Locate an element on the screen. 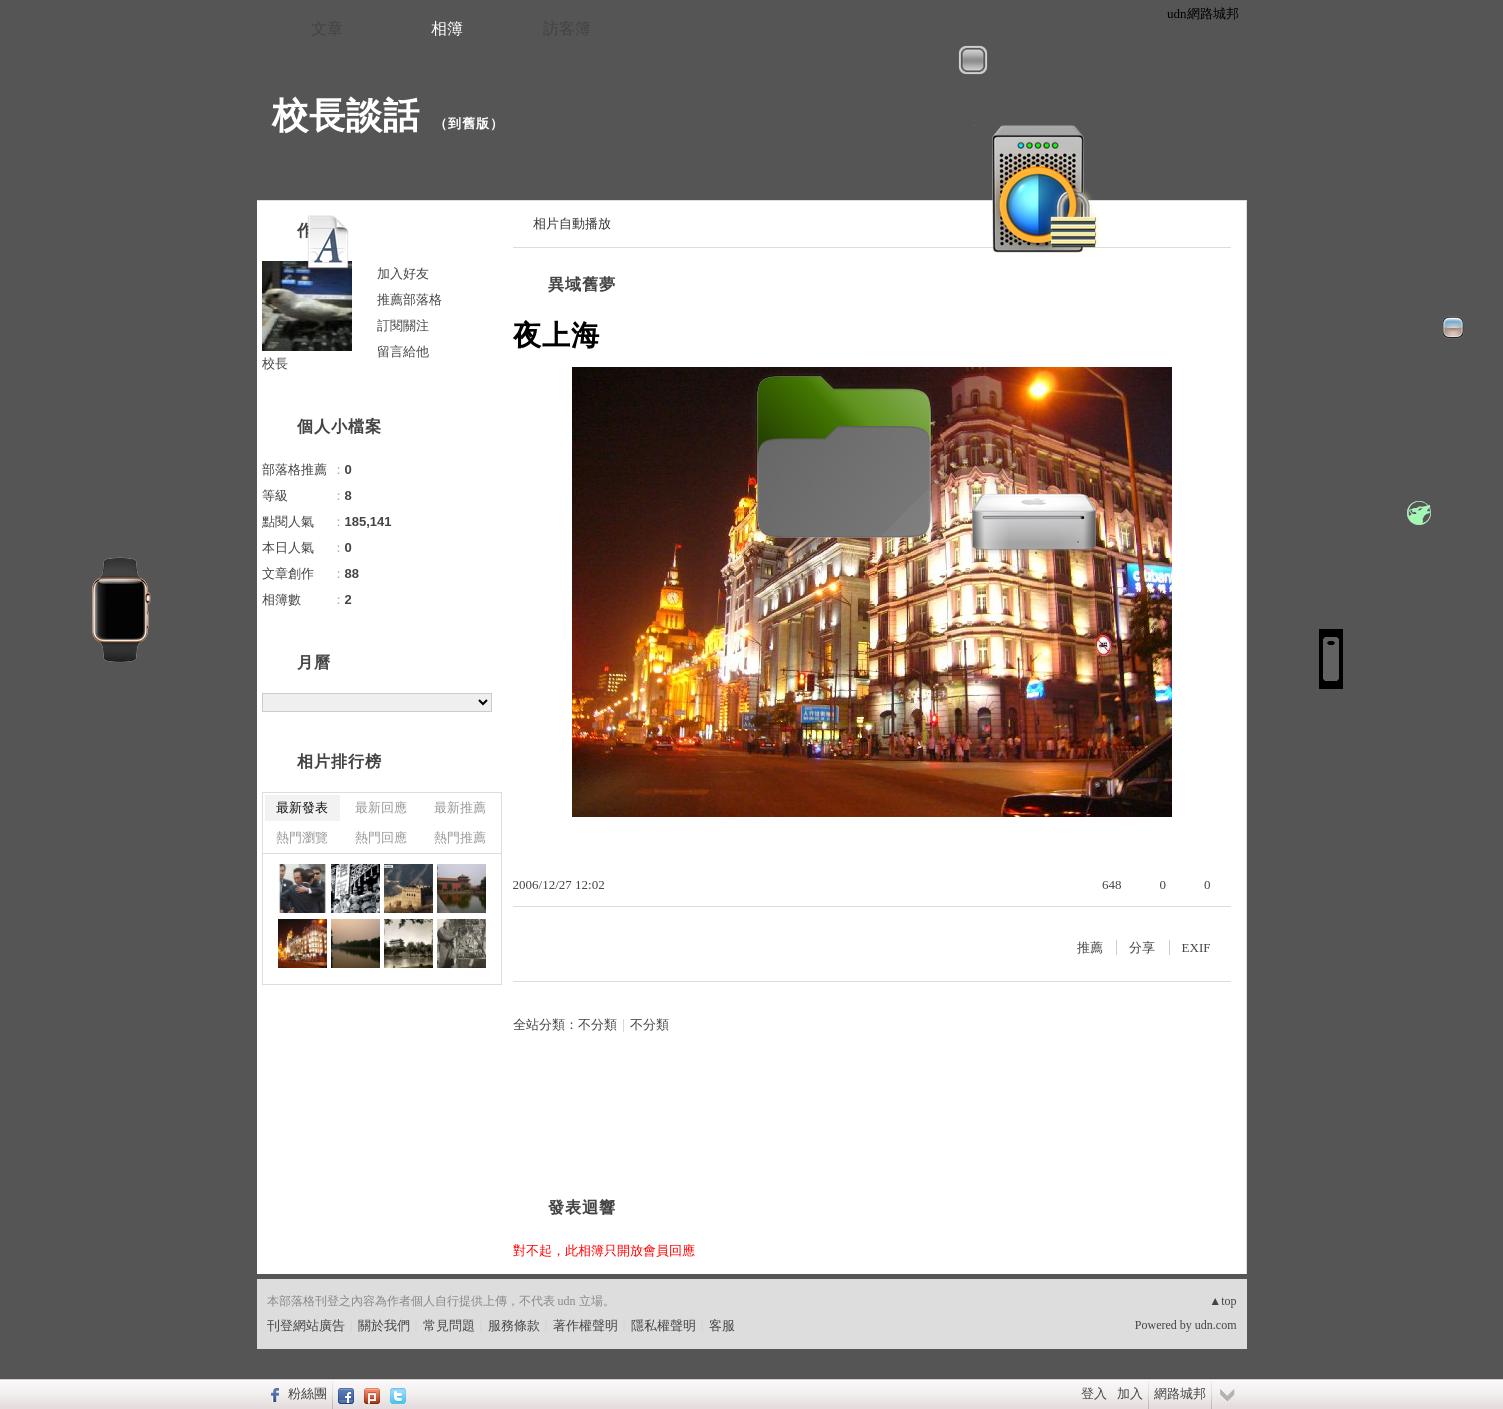 Image resolution: width=1503 pixels, height=1409 pixels. represents a mac mini device in system settings is located at coordinates (1034, 512).